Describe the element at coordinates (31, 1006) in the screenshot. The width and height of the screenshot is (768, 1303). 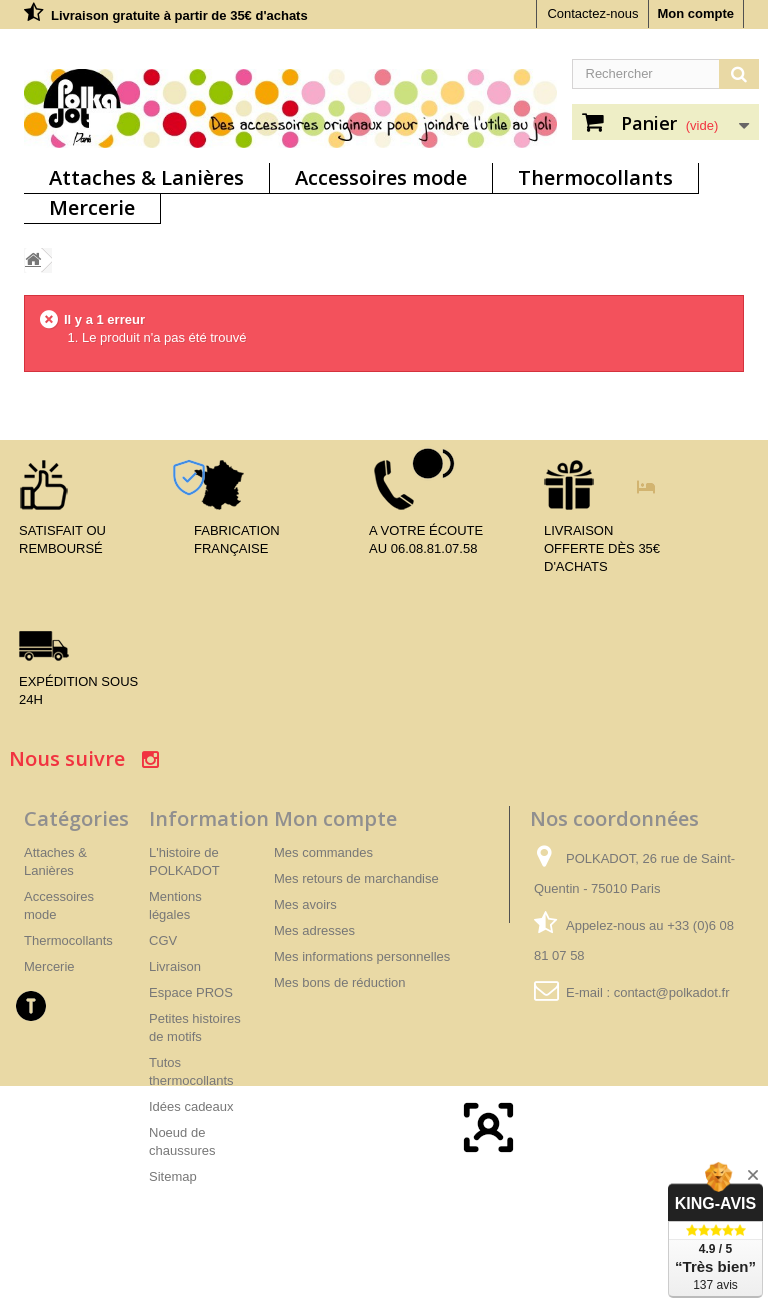
I see `indicates text or typography settings` at that location.